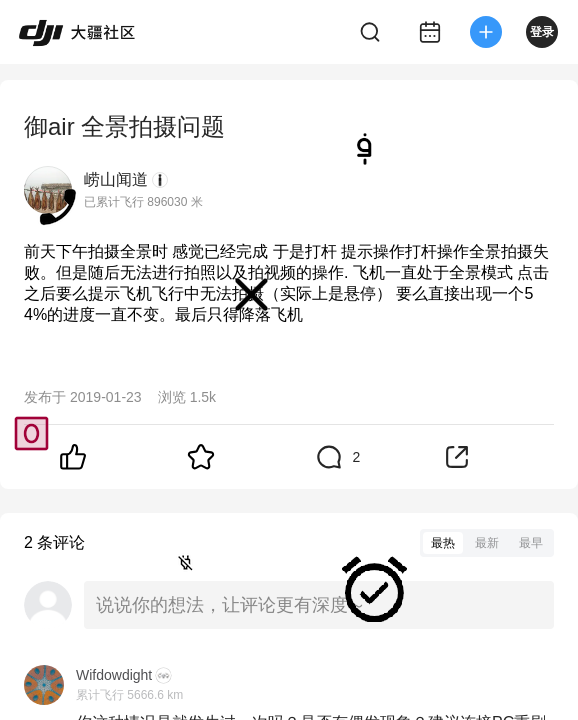  I want to click on make a phone call, so click(58, 207).